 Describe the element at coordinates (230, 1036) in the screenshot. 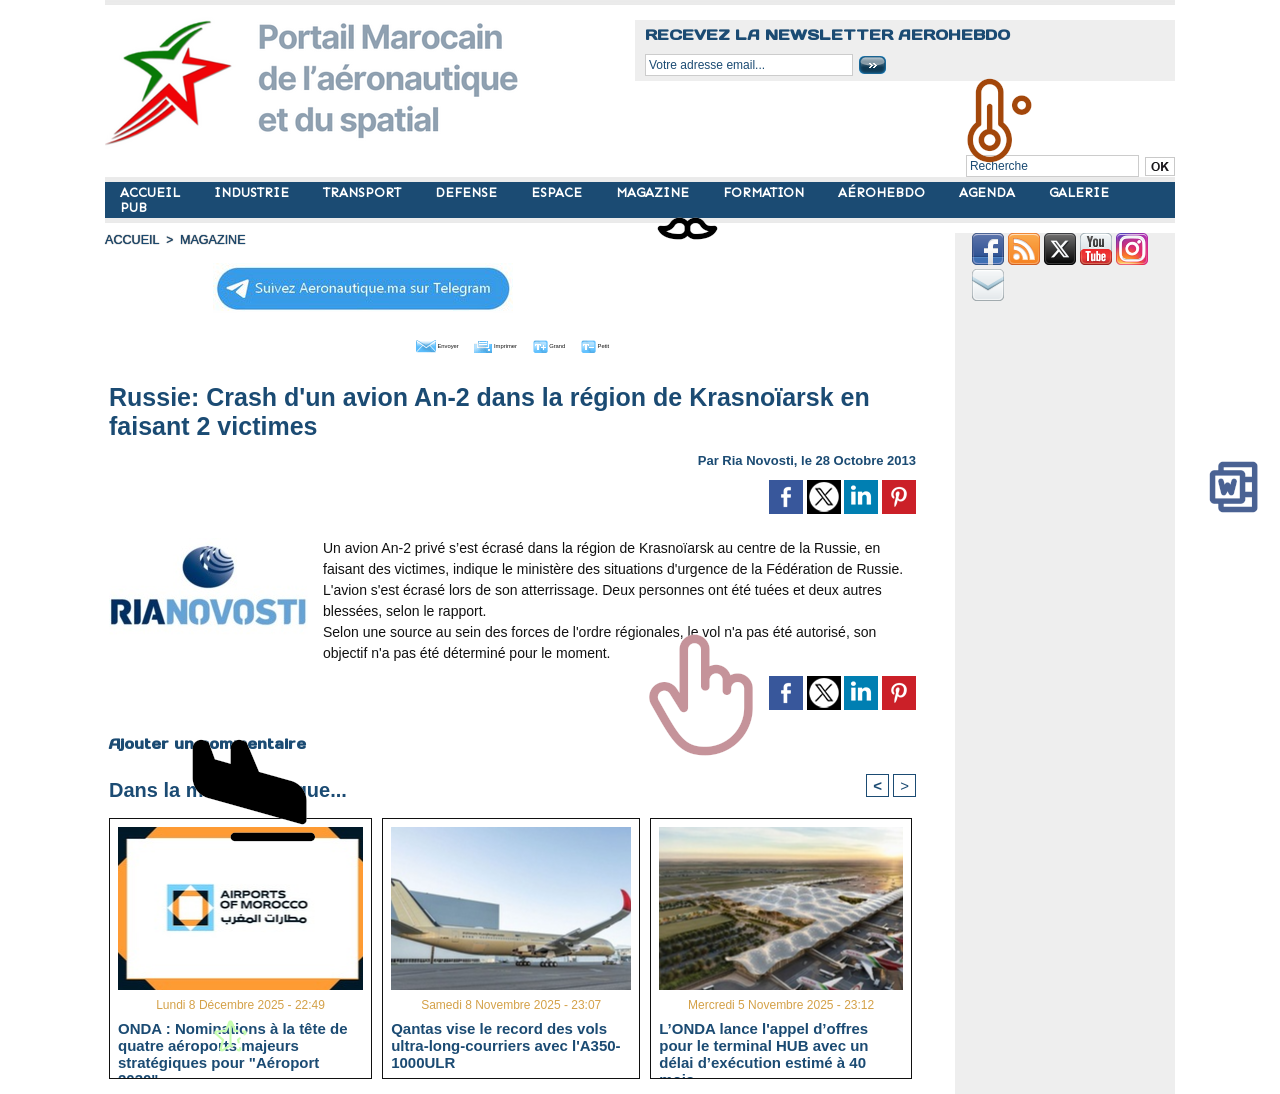

I see `indicates a partial or half rating` at that location.